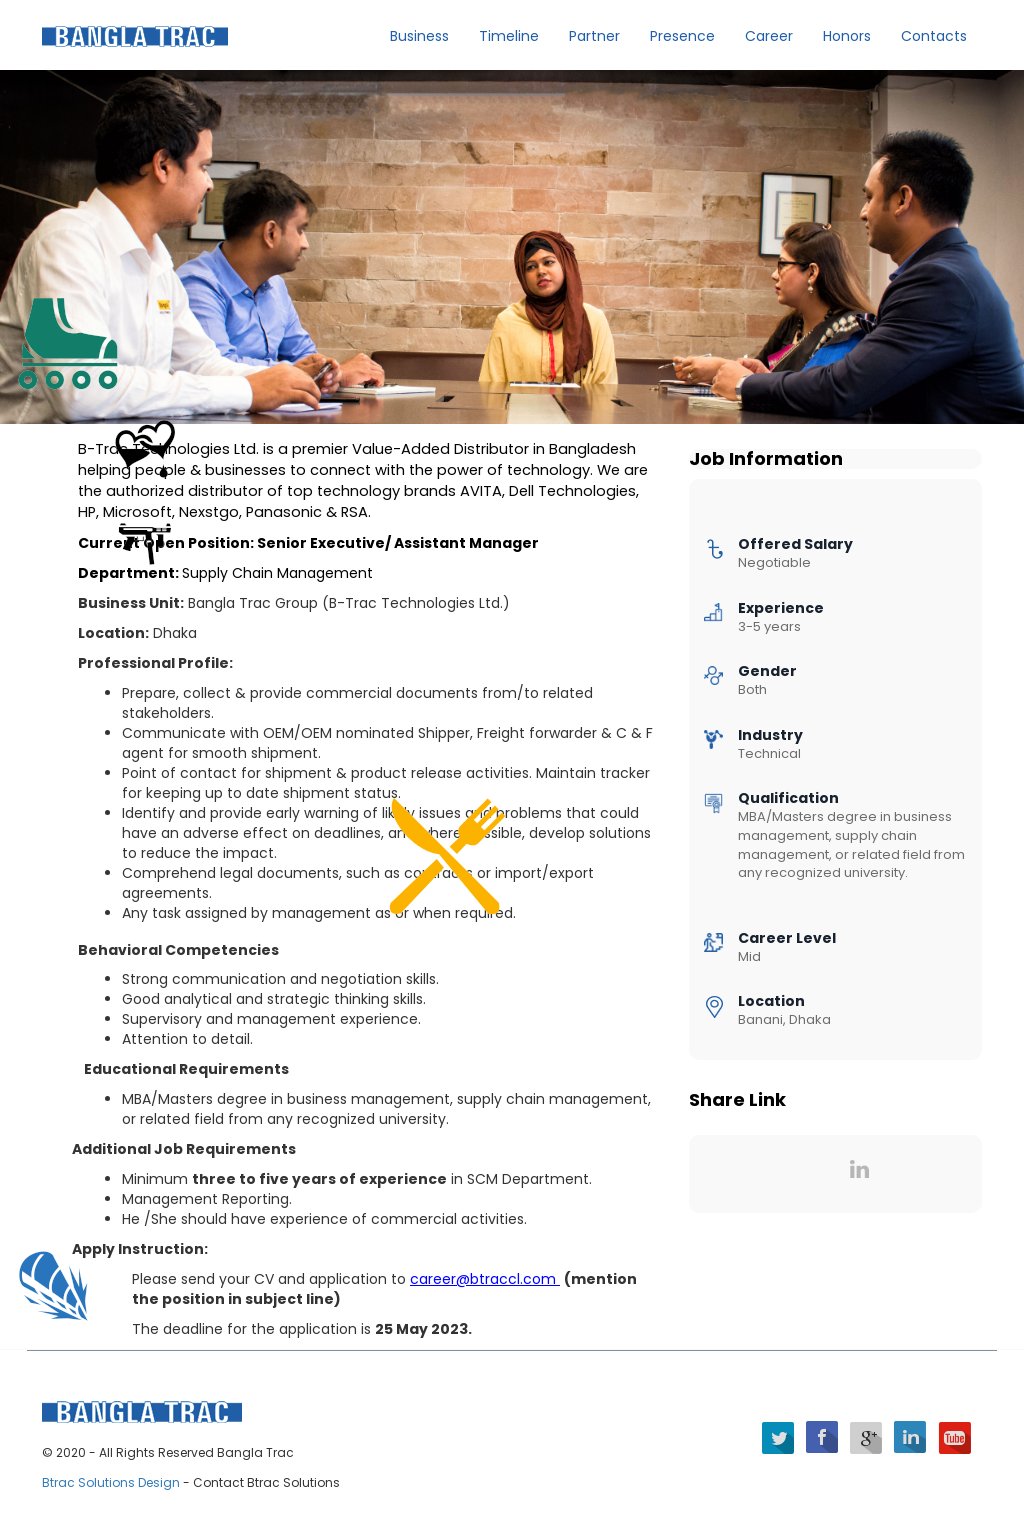 The width and height of the screenshot is (1024, 1534). I want to click on drill tool or equipment icon, so click(53, 1286).